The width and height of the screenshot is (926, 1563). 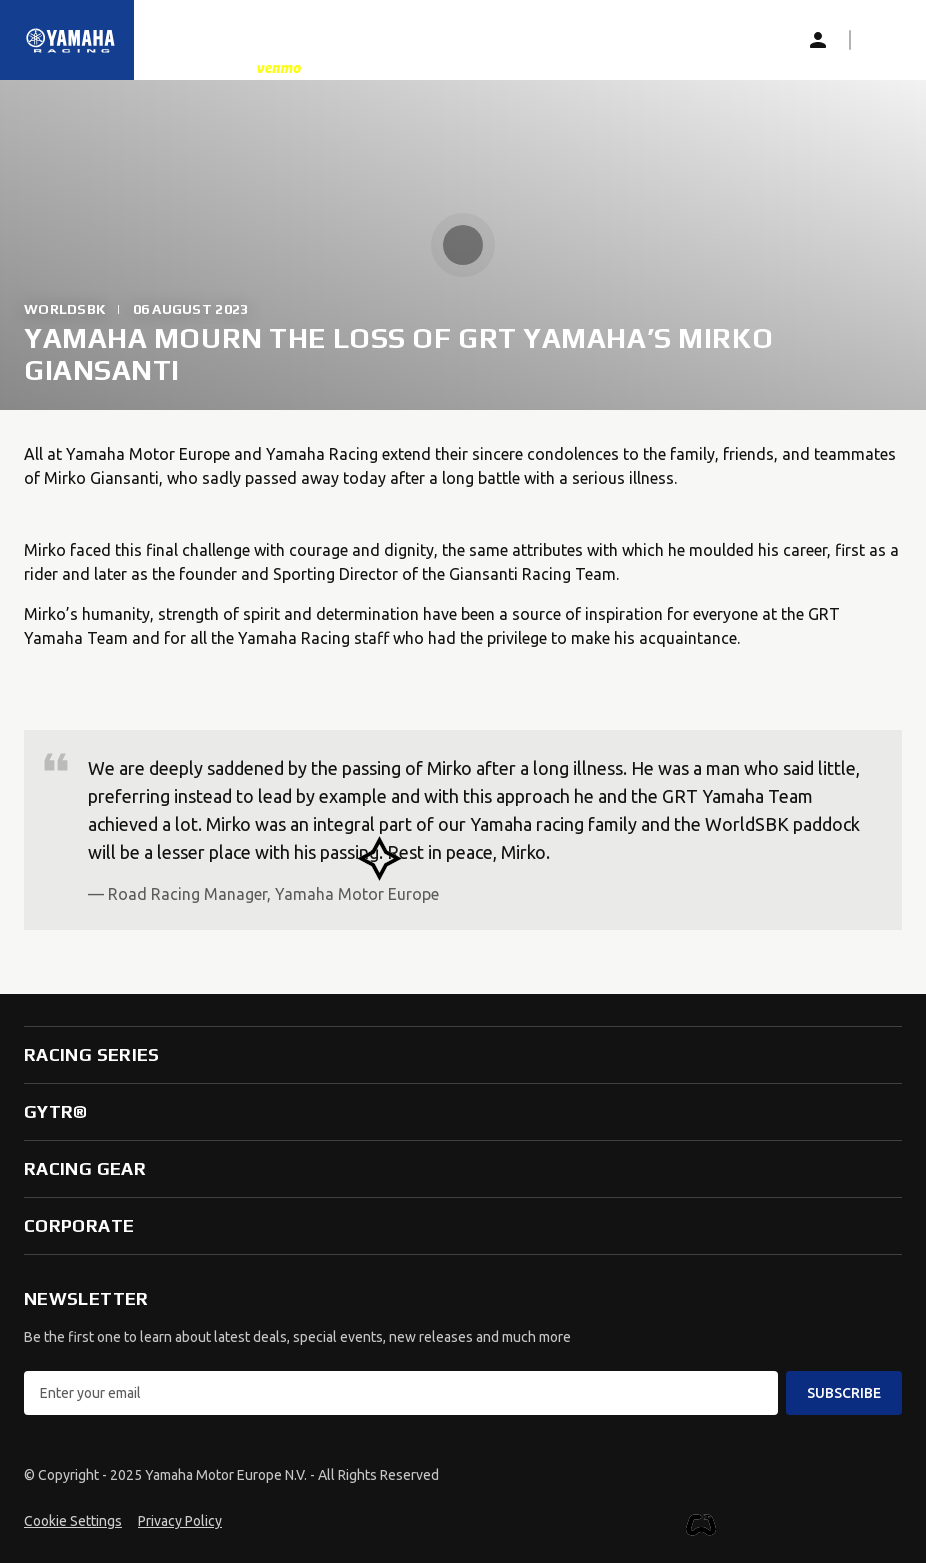 What do you see at coordinates (379, 858) in the screenshot?
I see `indicates clear or sunny weather conditions` at bounding box center [379, 858].